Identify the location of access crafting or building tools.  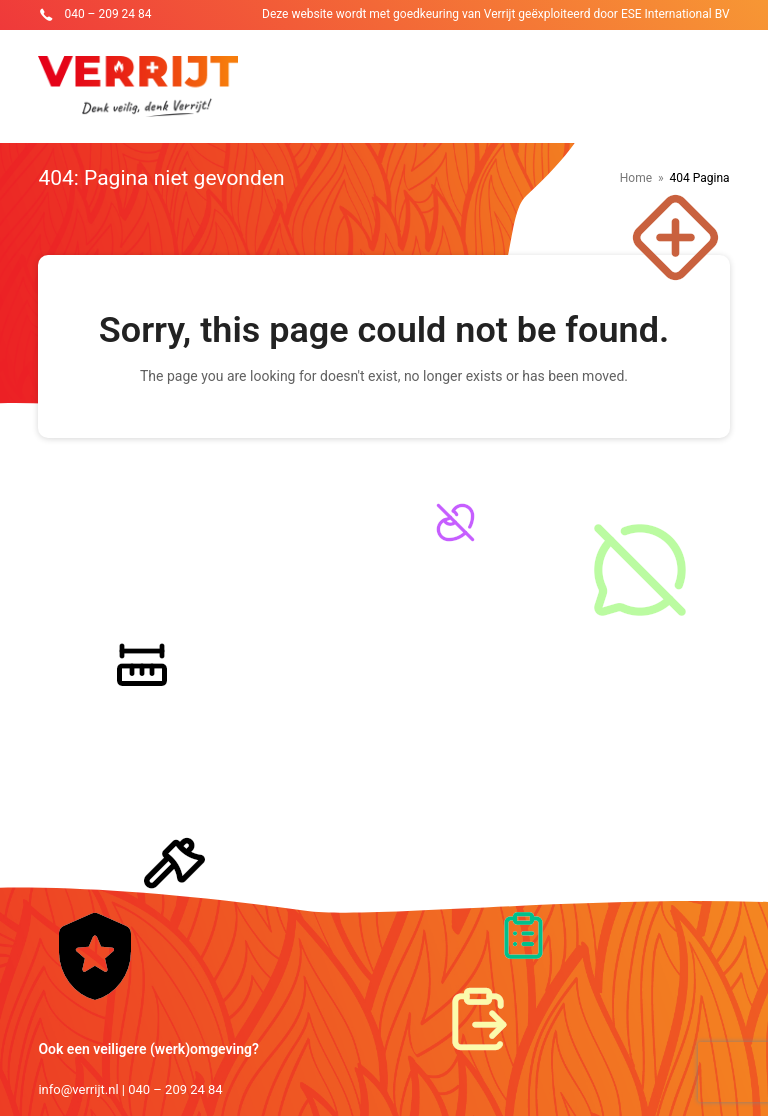
(174, 865).